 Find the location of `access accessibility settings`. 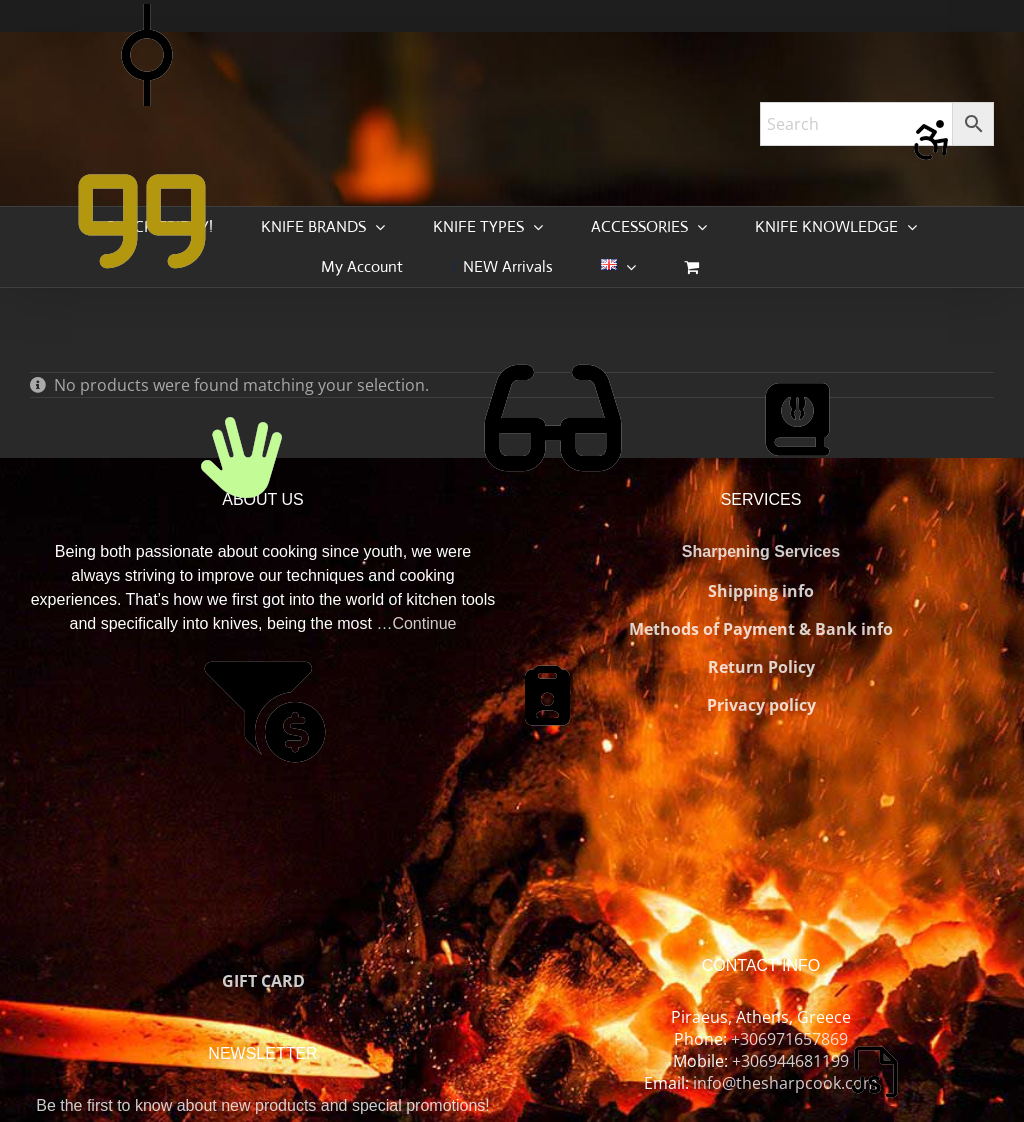

access accessibility settings is located at coordinates (932, 140).